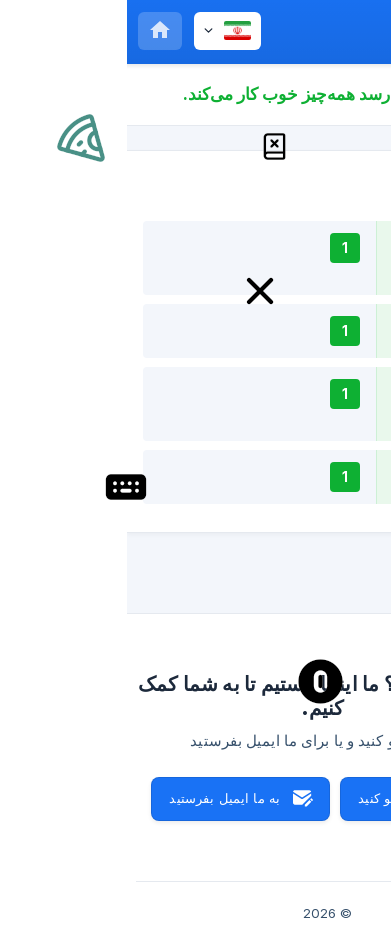 The width and height of the screenshot is (391, 946). What do you see at coordinates (260, 291) in the screenshot?
I see `close a window or dialog` at bounding box center [260, 291].